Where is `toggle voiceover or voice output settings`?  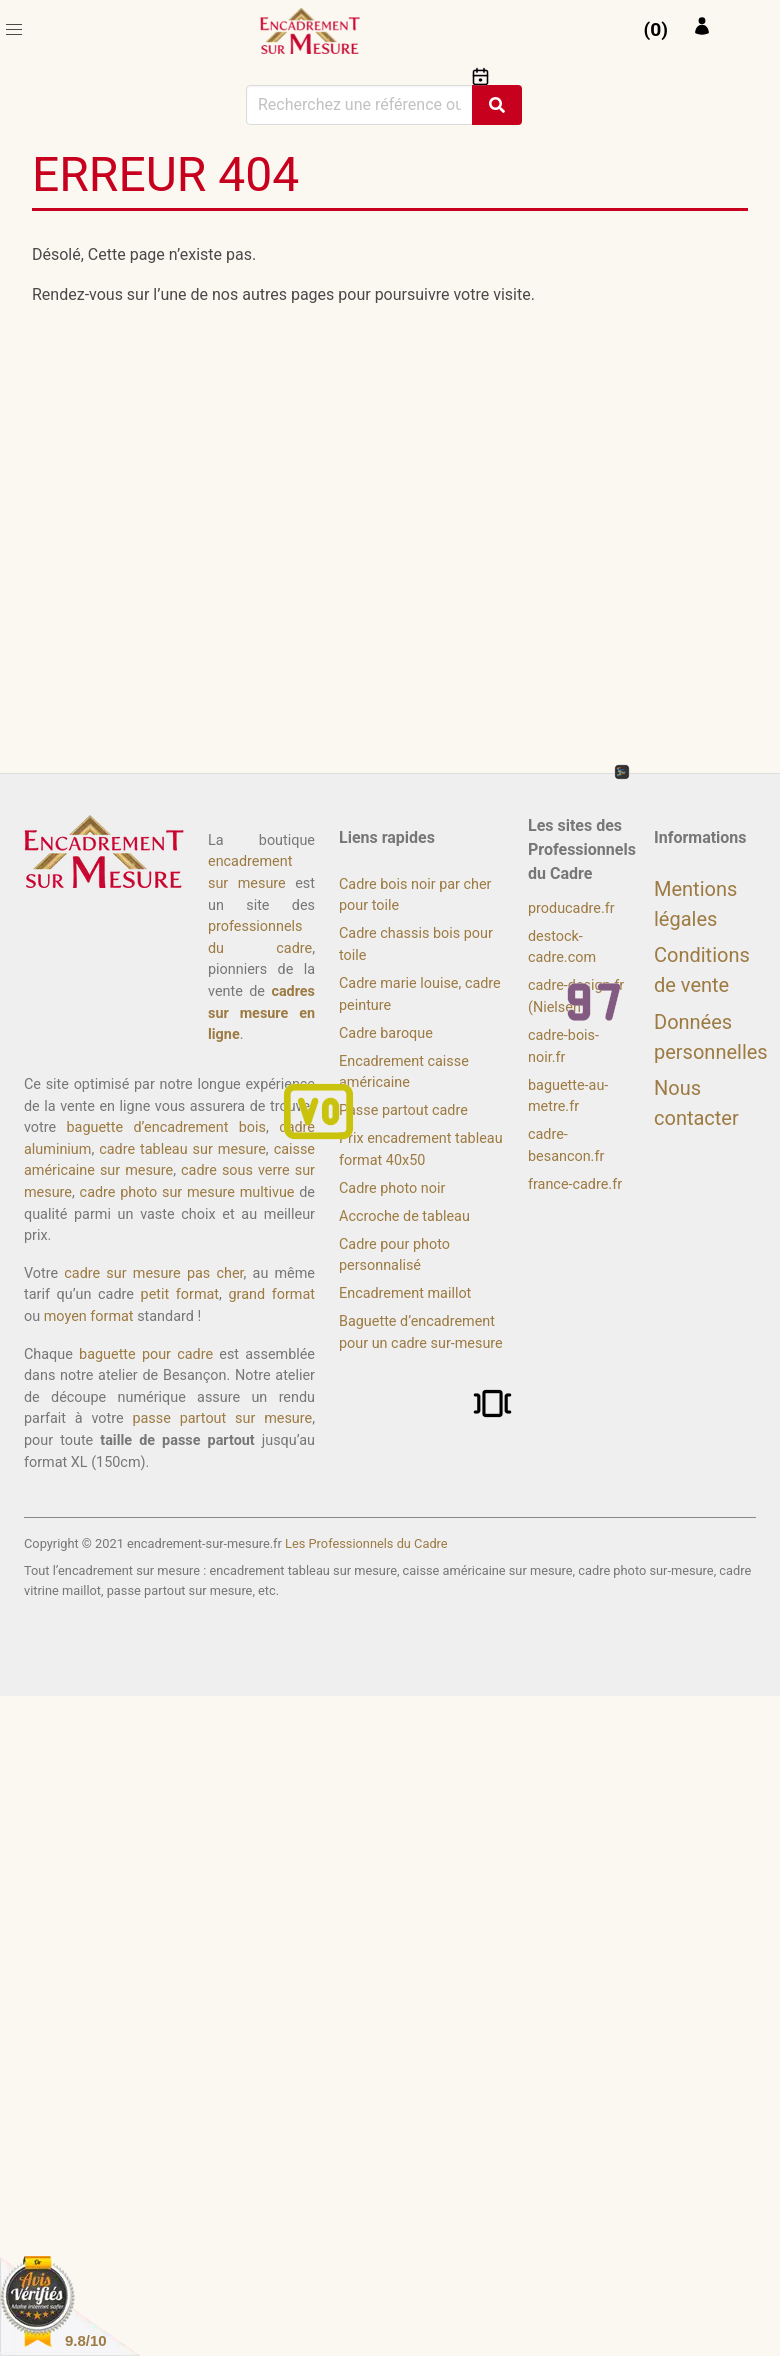
toggle voiceover or voice output settings is located at coordinates (318, 1111).